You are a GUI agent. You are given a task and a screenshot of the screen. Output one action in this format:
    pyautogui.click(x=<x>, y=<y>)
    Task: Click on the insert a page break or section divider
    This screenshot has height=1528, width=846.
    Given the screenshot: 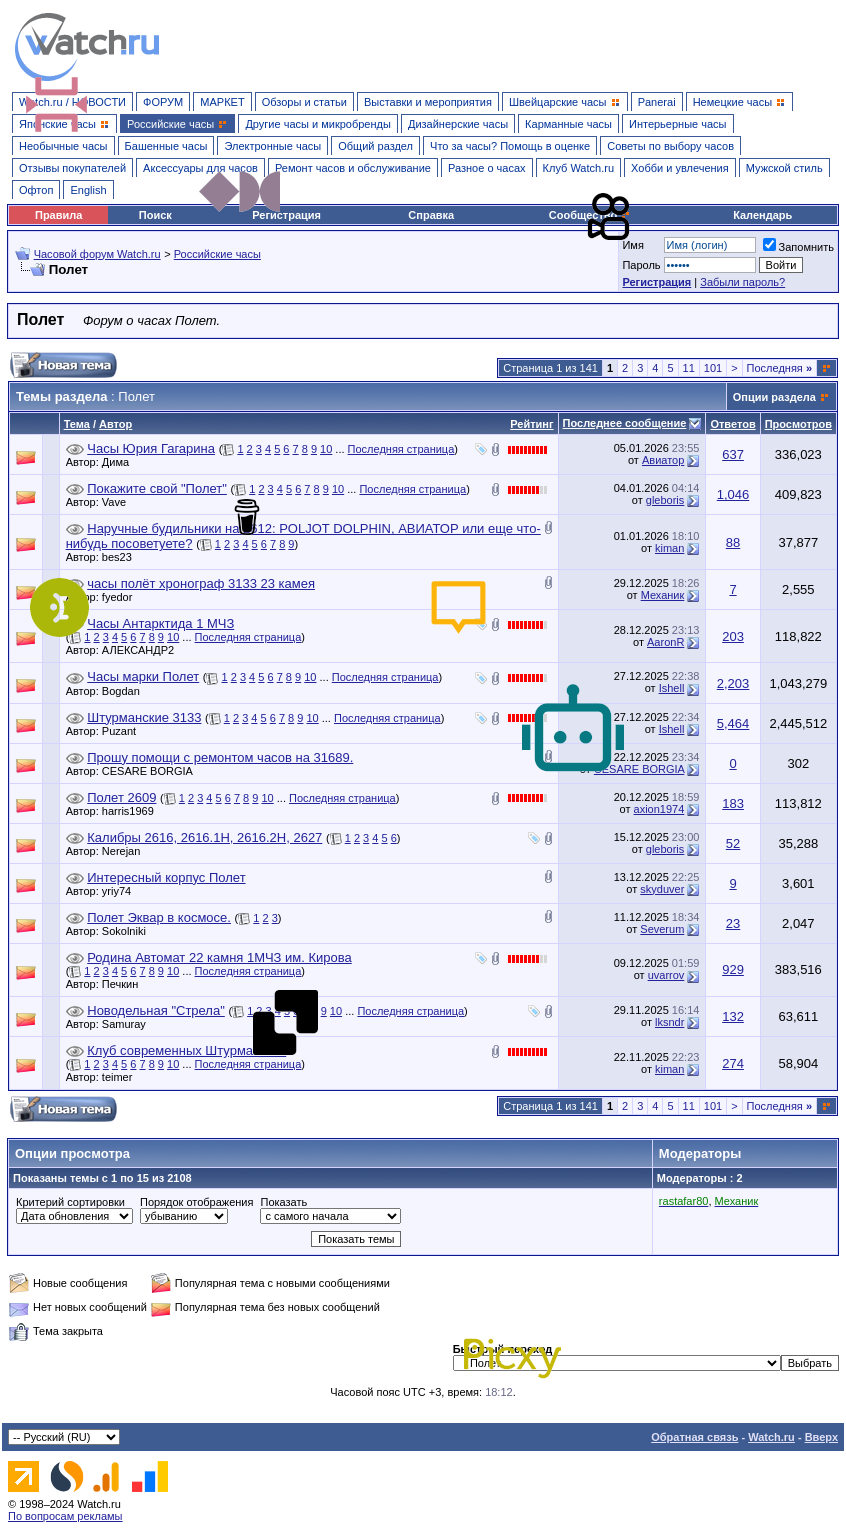 What is the action you would take?
    pyautogui.click(x=56, y=104)
    